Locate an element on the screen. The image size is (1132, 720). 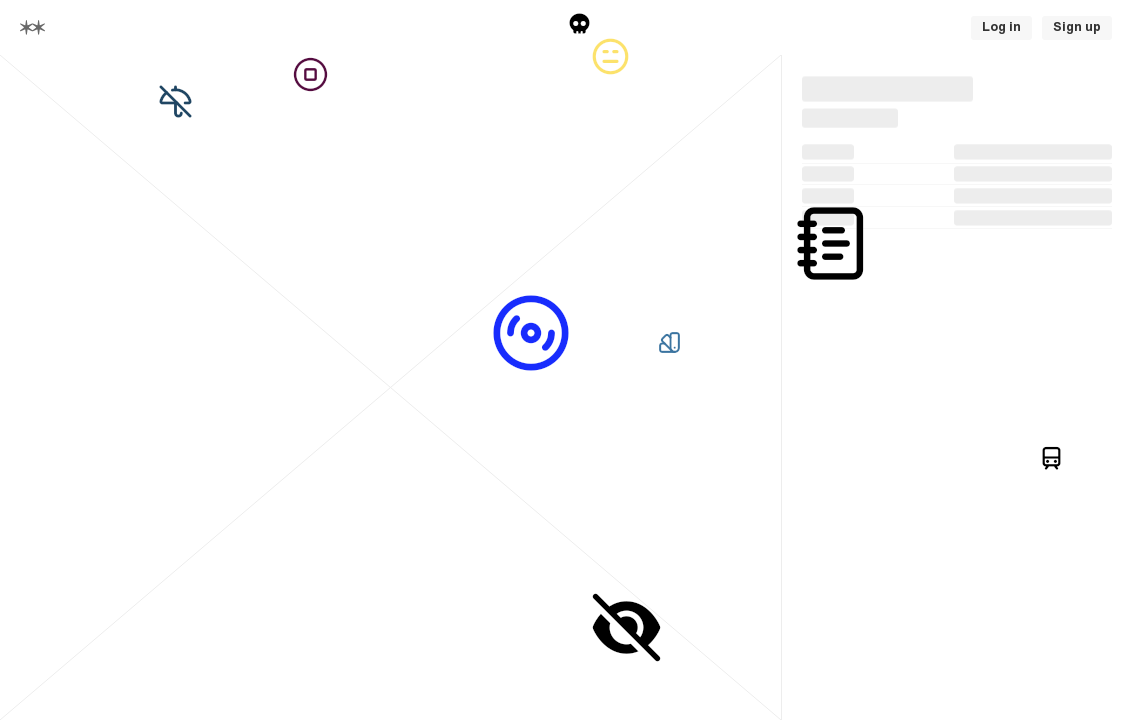
open your notes or notebook is located at coordinates (833, 243).